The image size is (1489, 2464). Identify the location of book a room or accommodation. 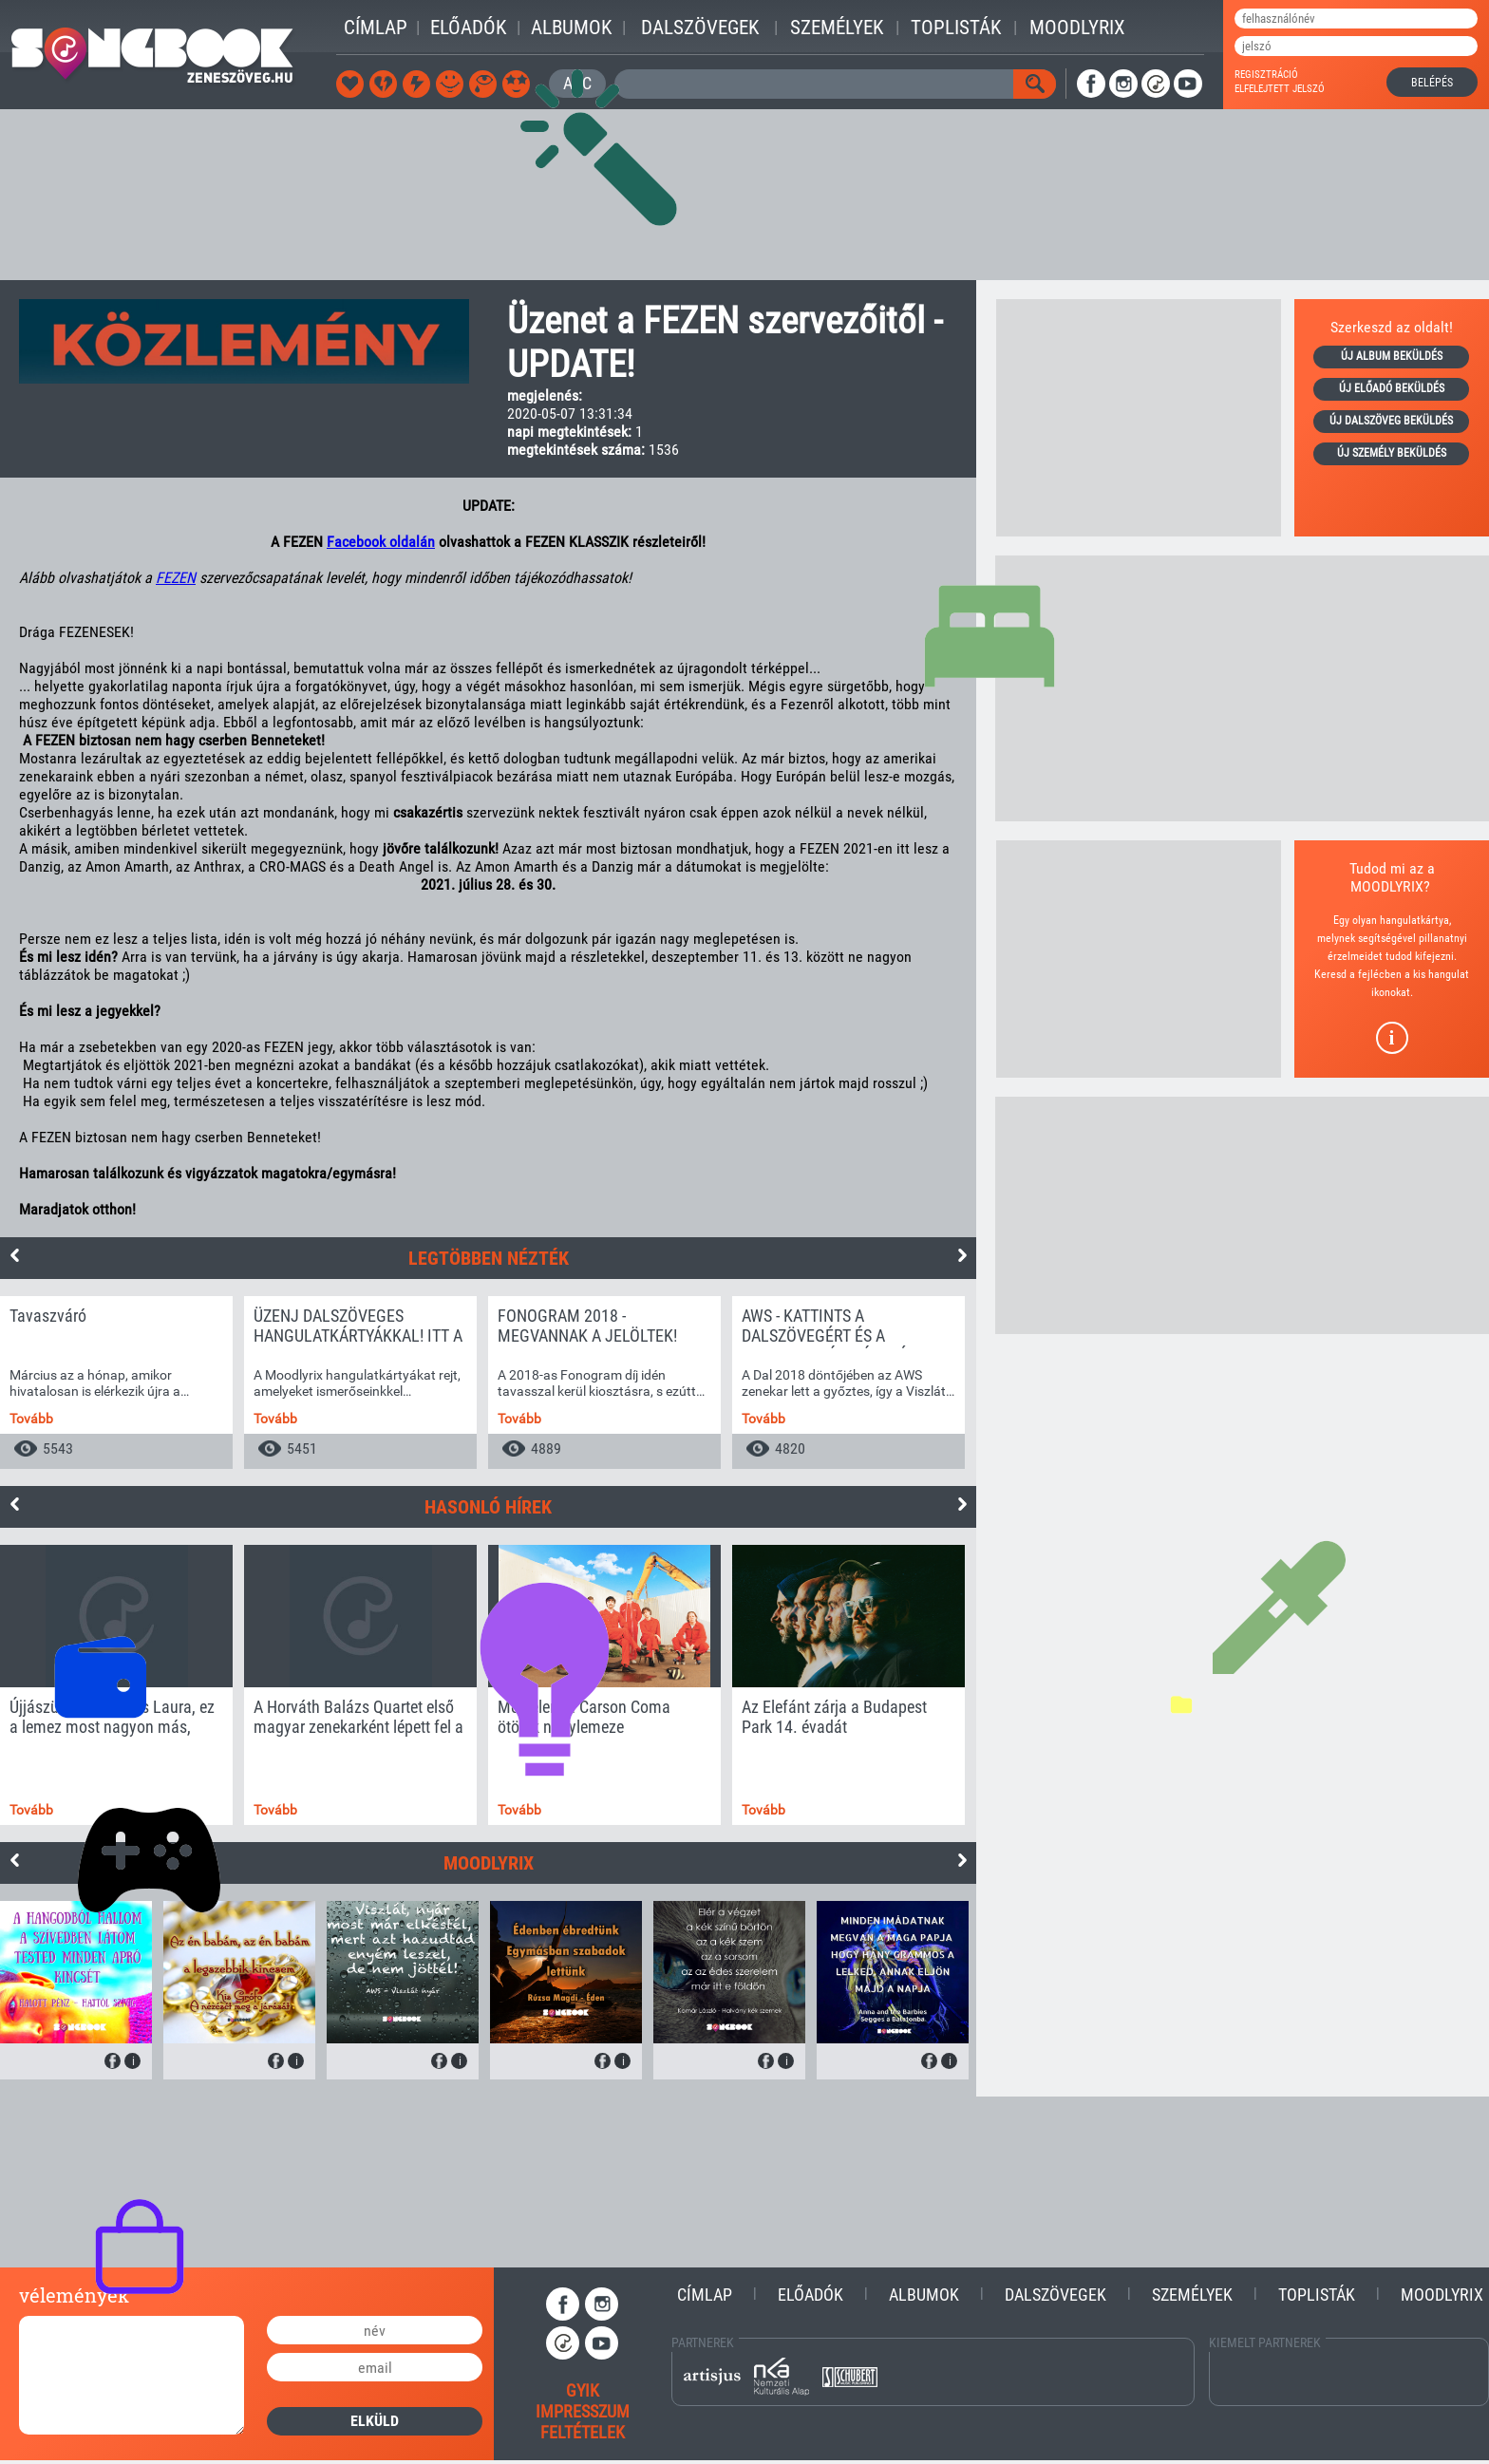
(990, 636).